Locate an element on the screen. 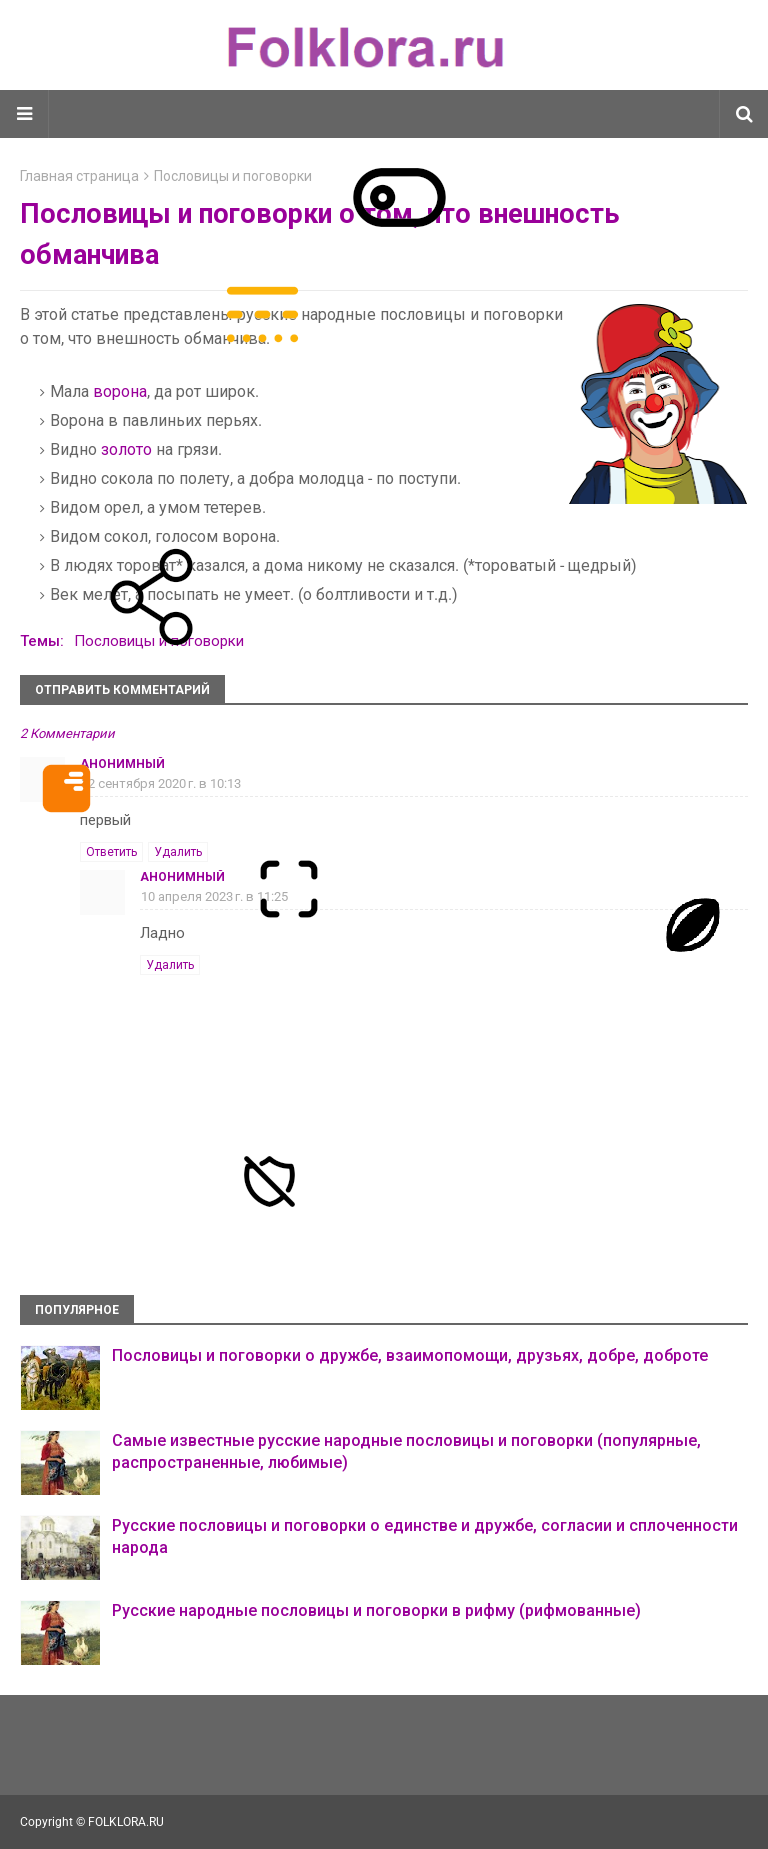  crop or resize an image is located at coordinates (289, 889).